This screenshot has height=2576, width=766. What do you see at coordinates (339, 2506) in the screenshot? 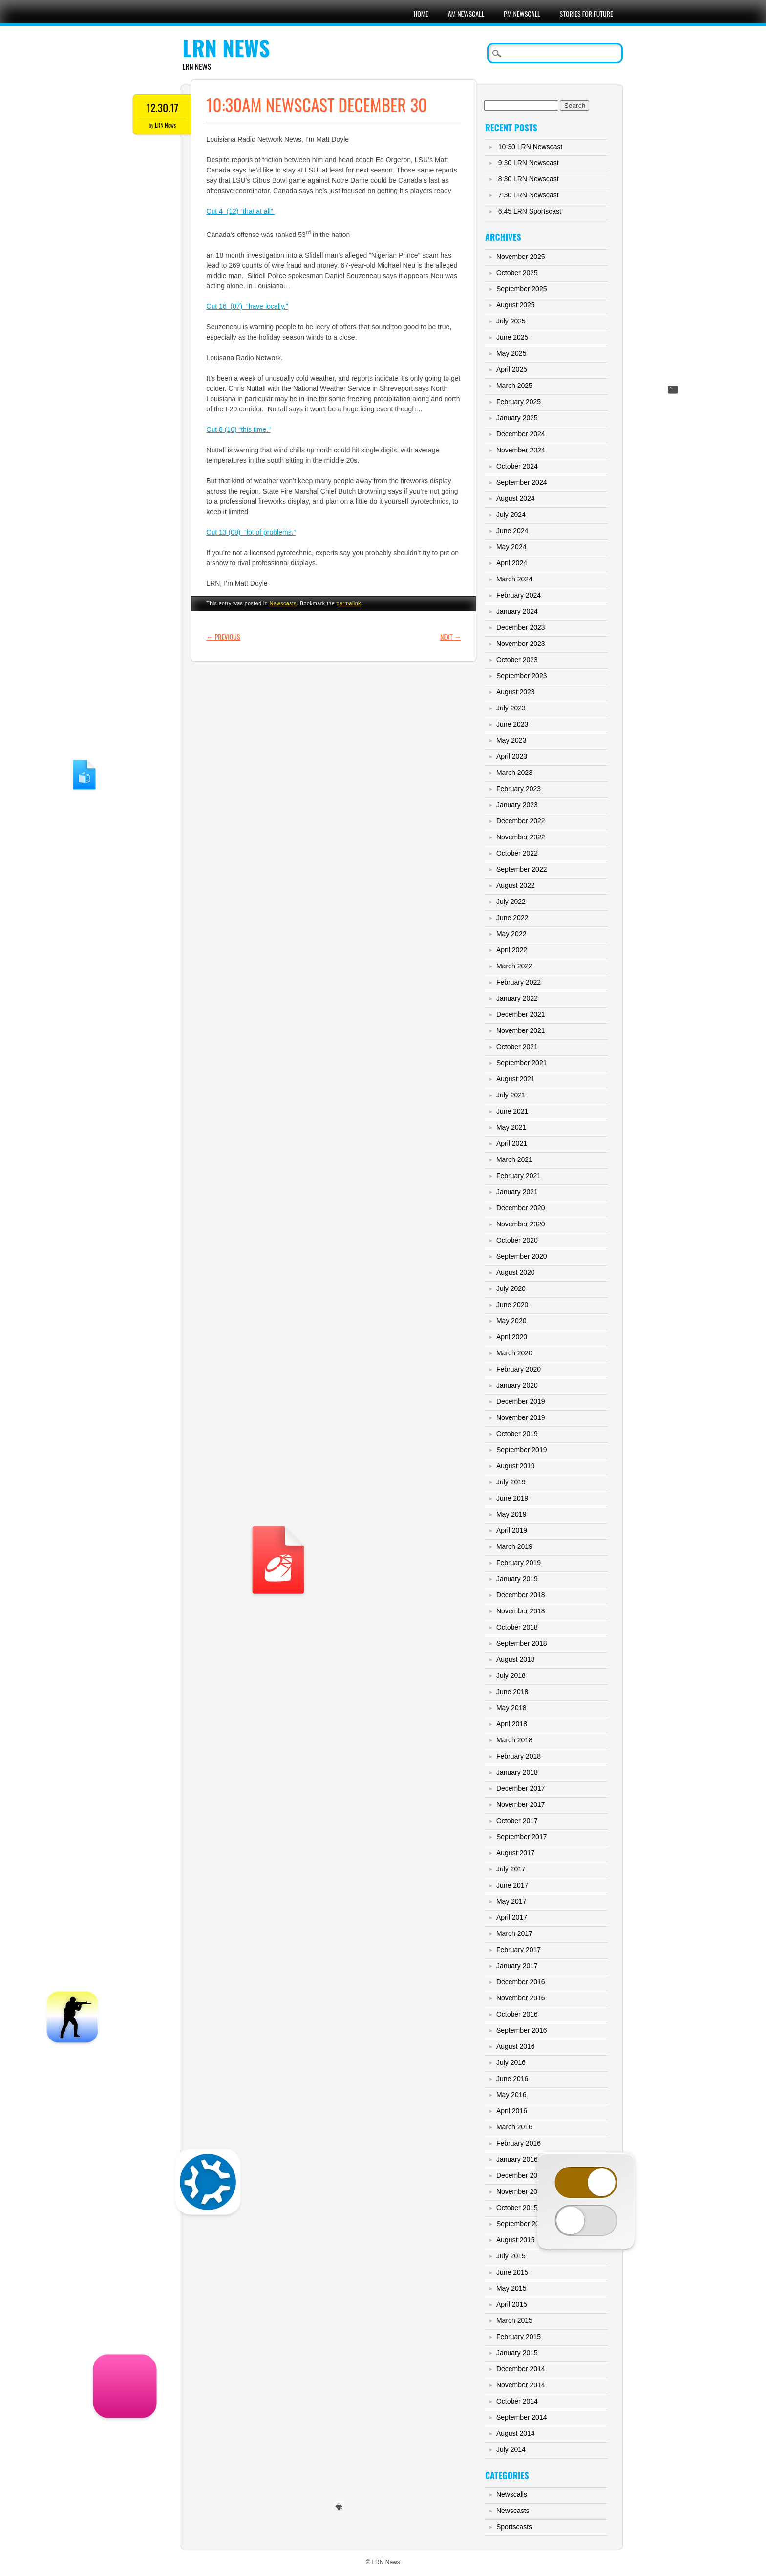
I see `open inkscape vector graphics editor` at bounding box center [339, 2506].